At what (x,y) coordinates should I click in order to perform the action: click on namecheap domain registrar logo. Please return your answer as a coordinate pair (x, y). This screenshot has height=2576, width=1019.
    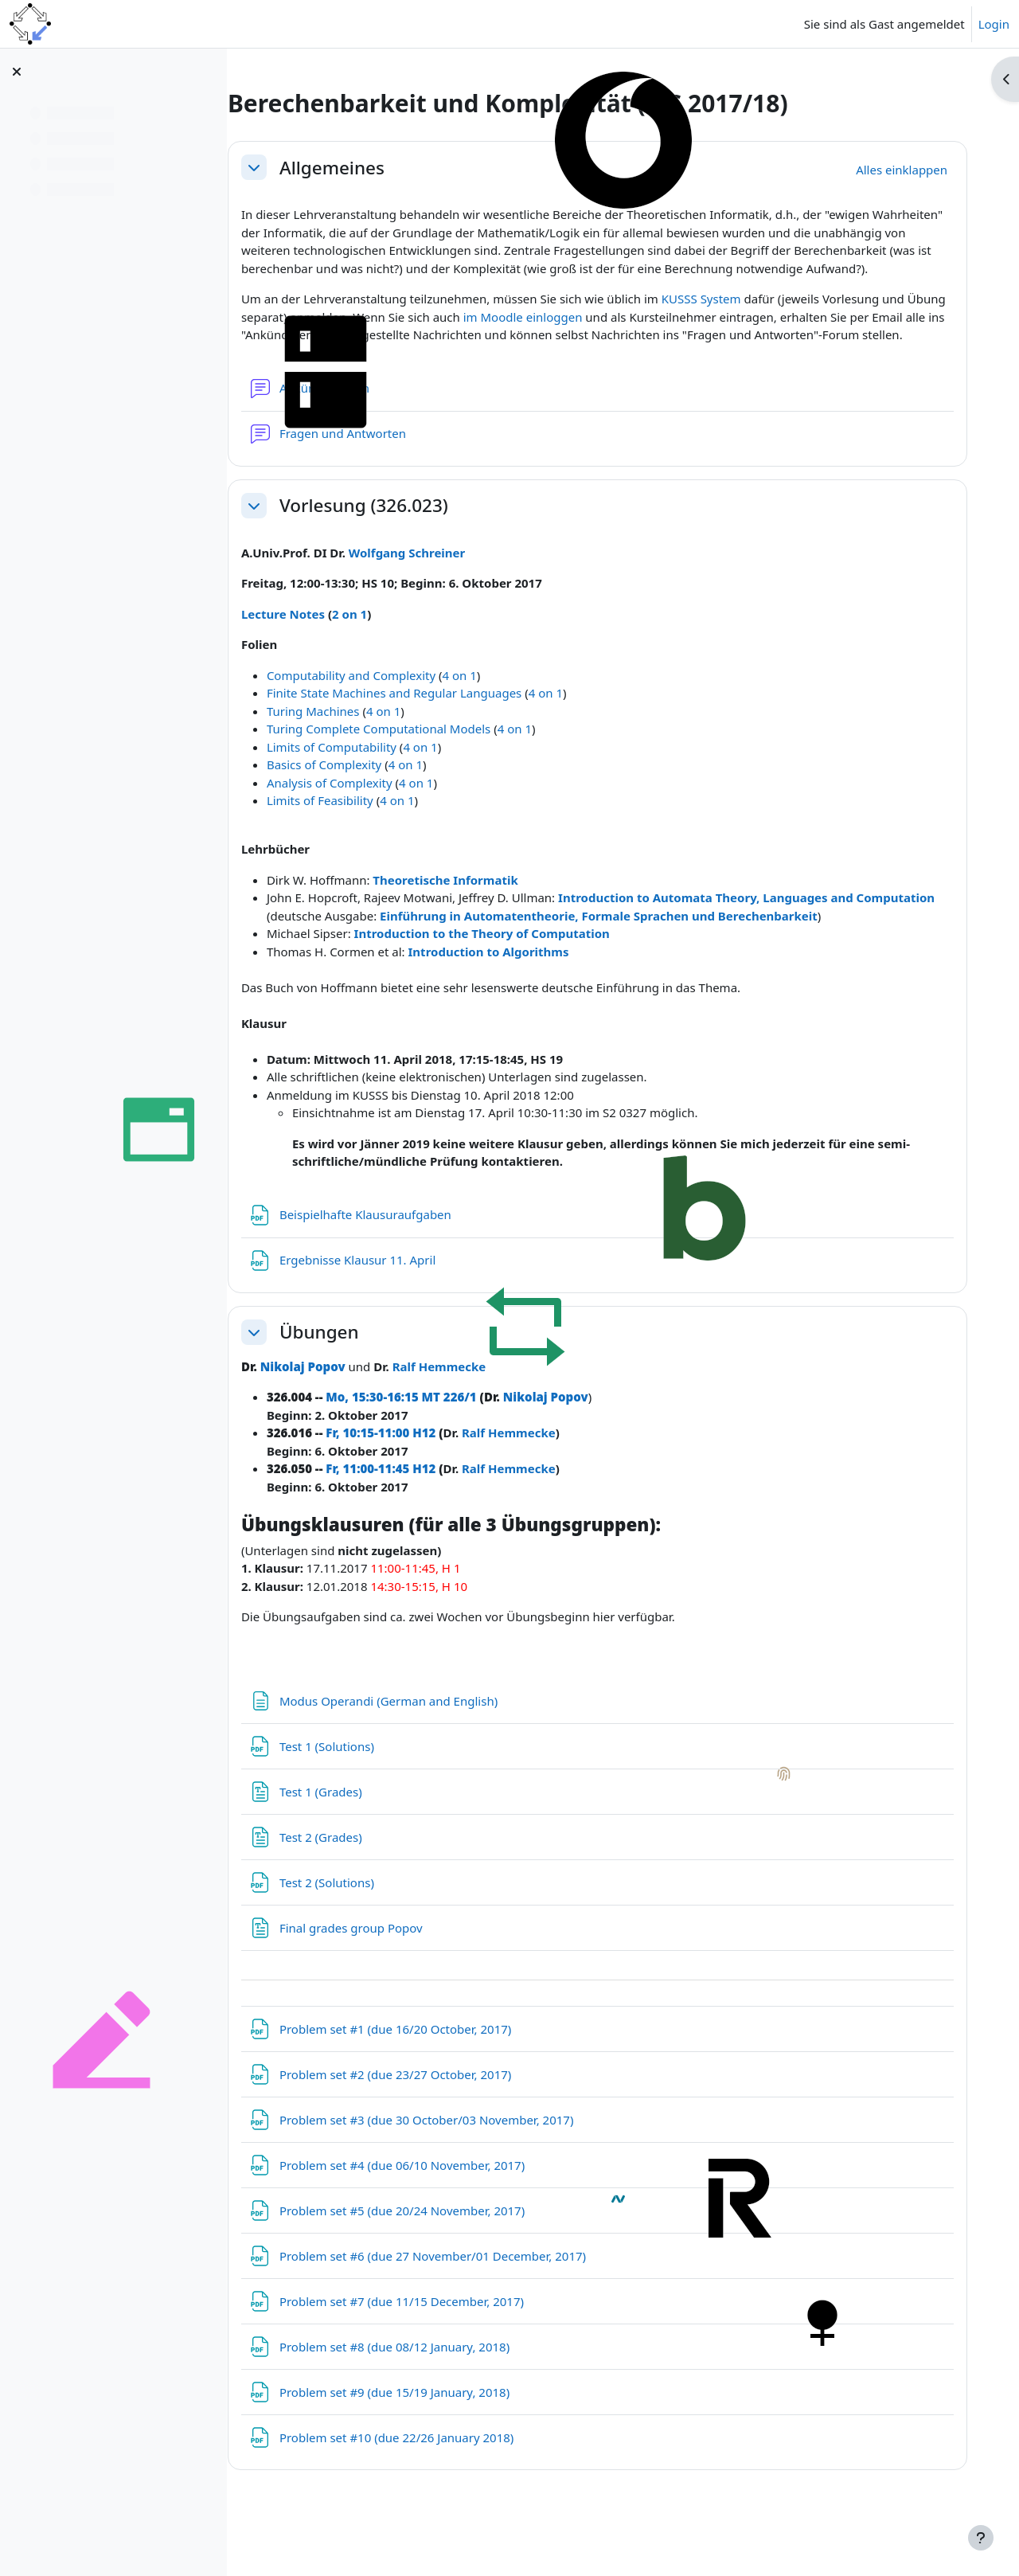
    Looking at the image, I should click on (618, 2199).